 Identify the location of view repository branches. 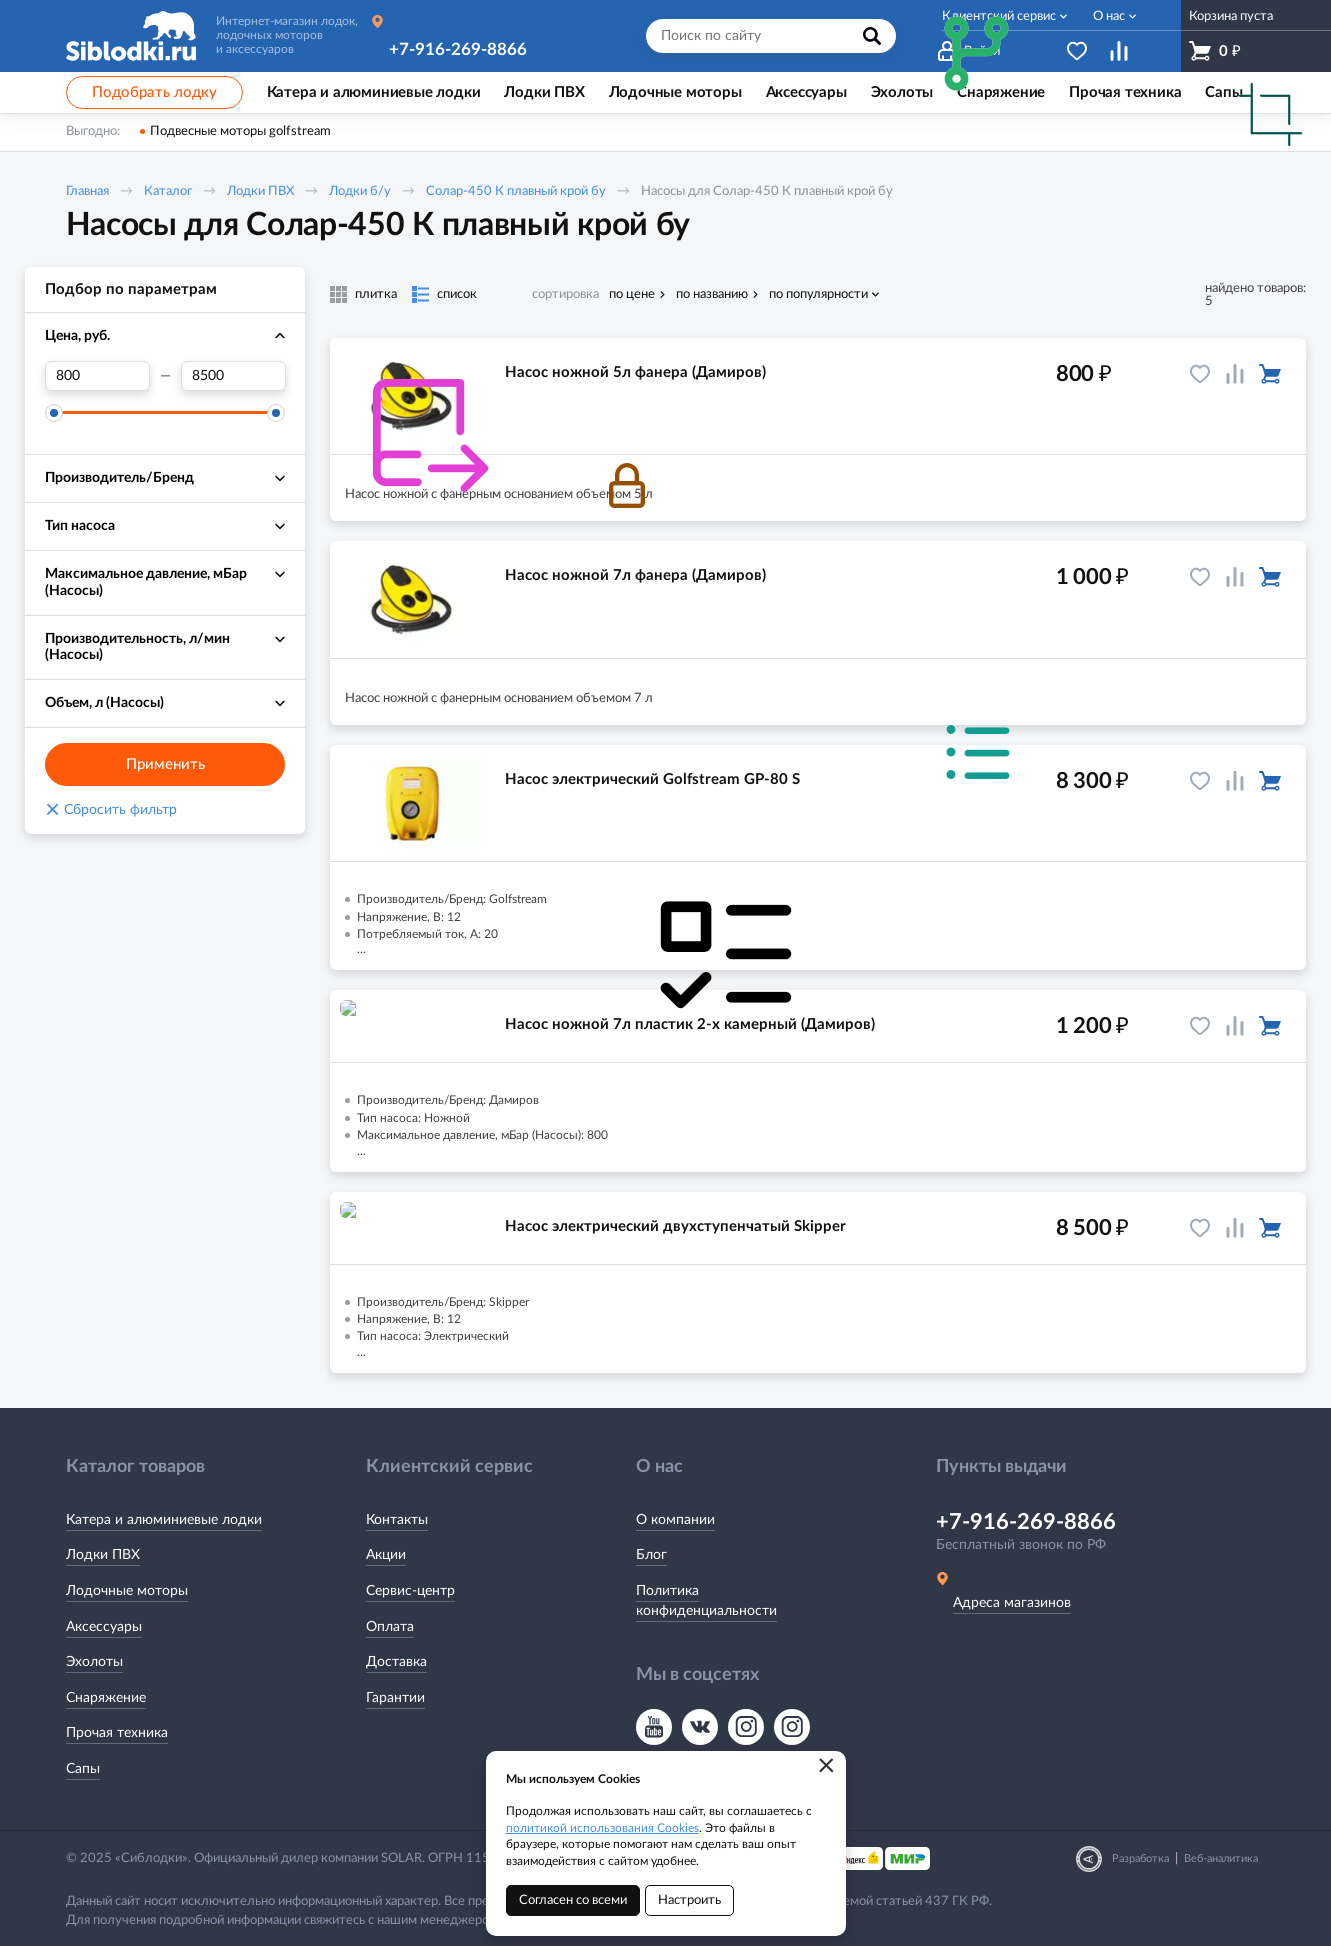
(976, 53).